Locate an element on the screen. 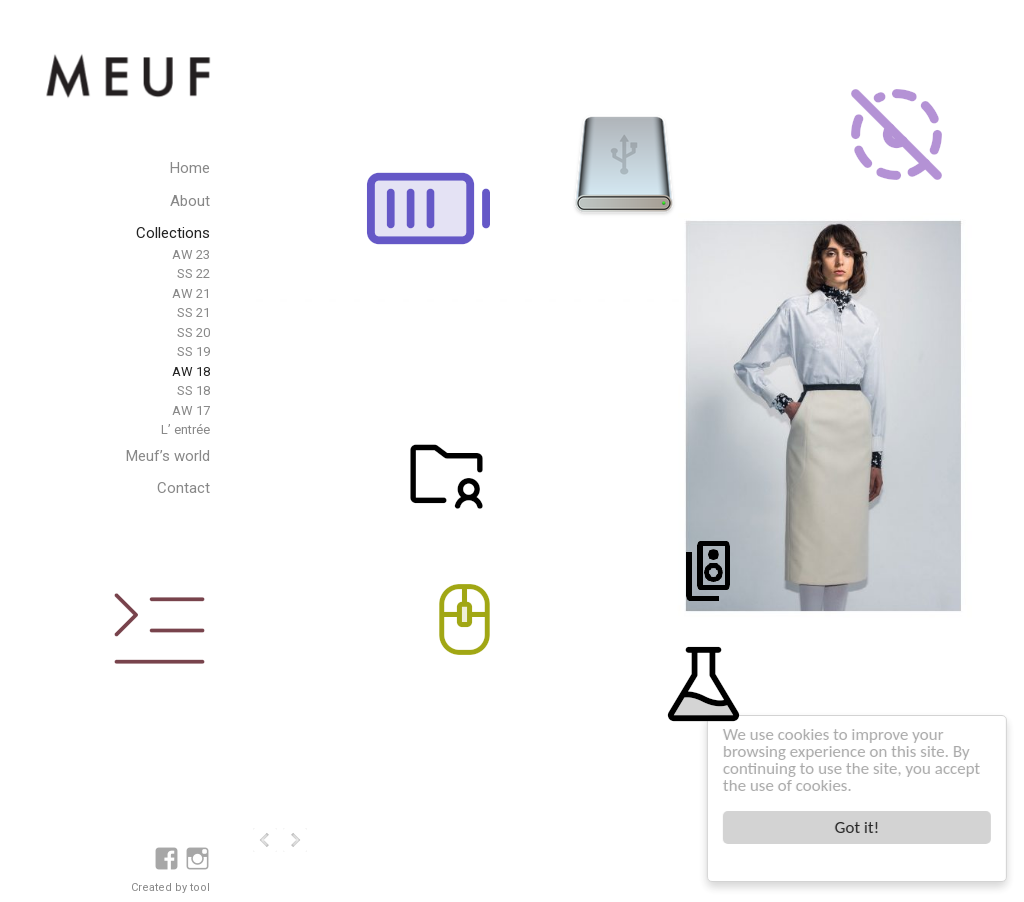  indicates high battery level is located at coordinates (426, 208).